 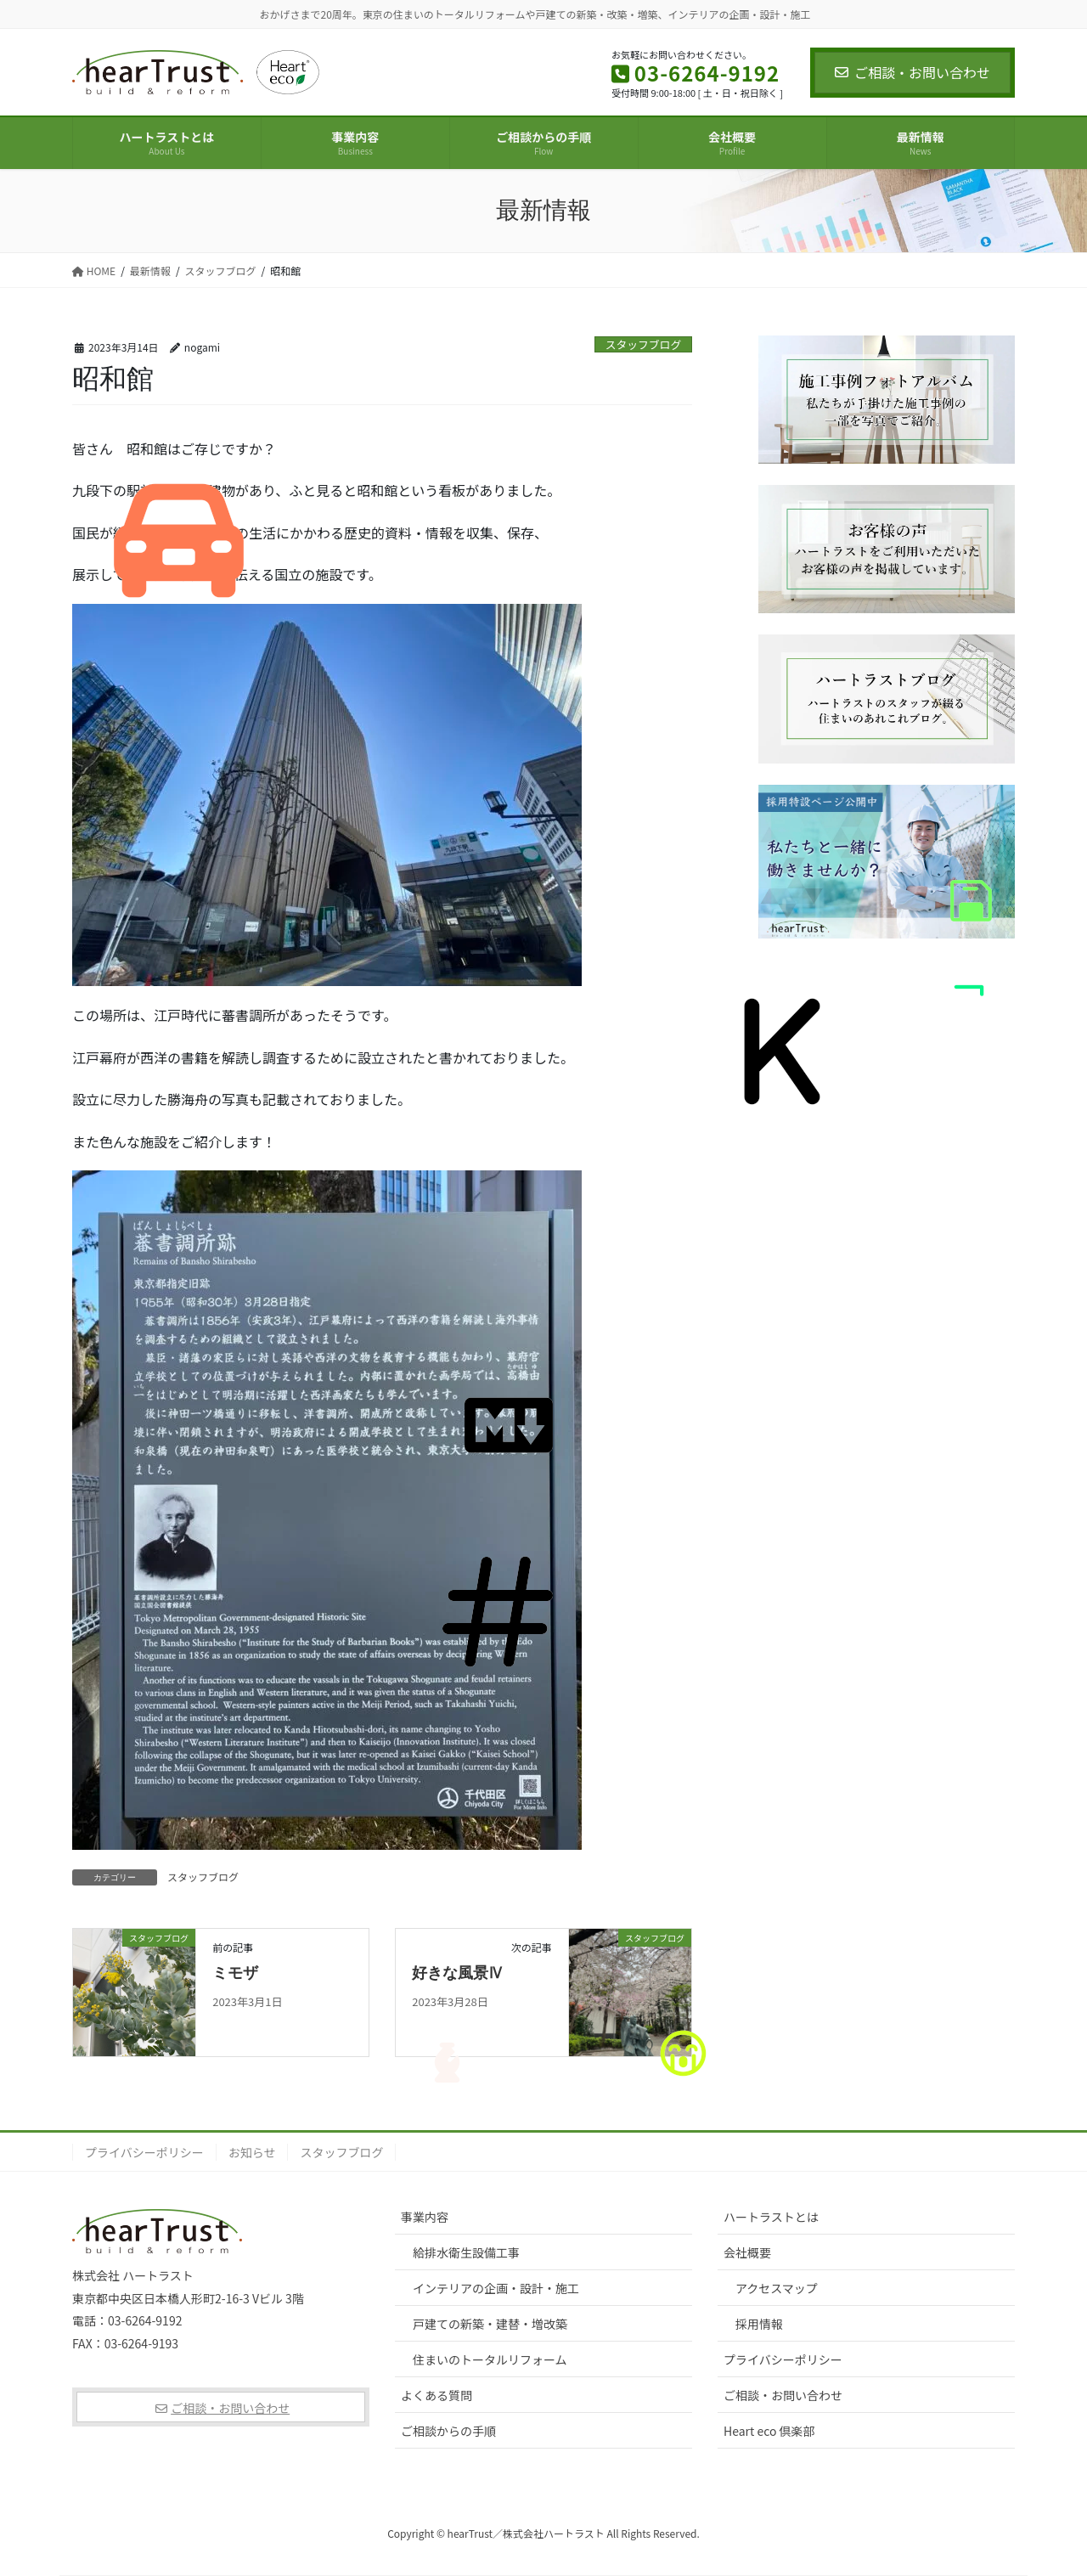 I want to click on logical NOT operator symbol, so click(x=969, y=987).